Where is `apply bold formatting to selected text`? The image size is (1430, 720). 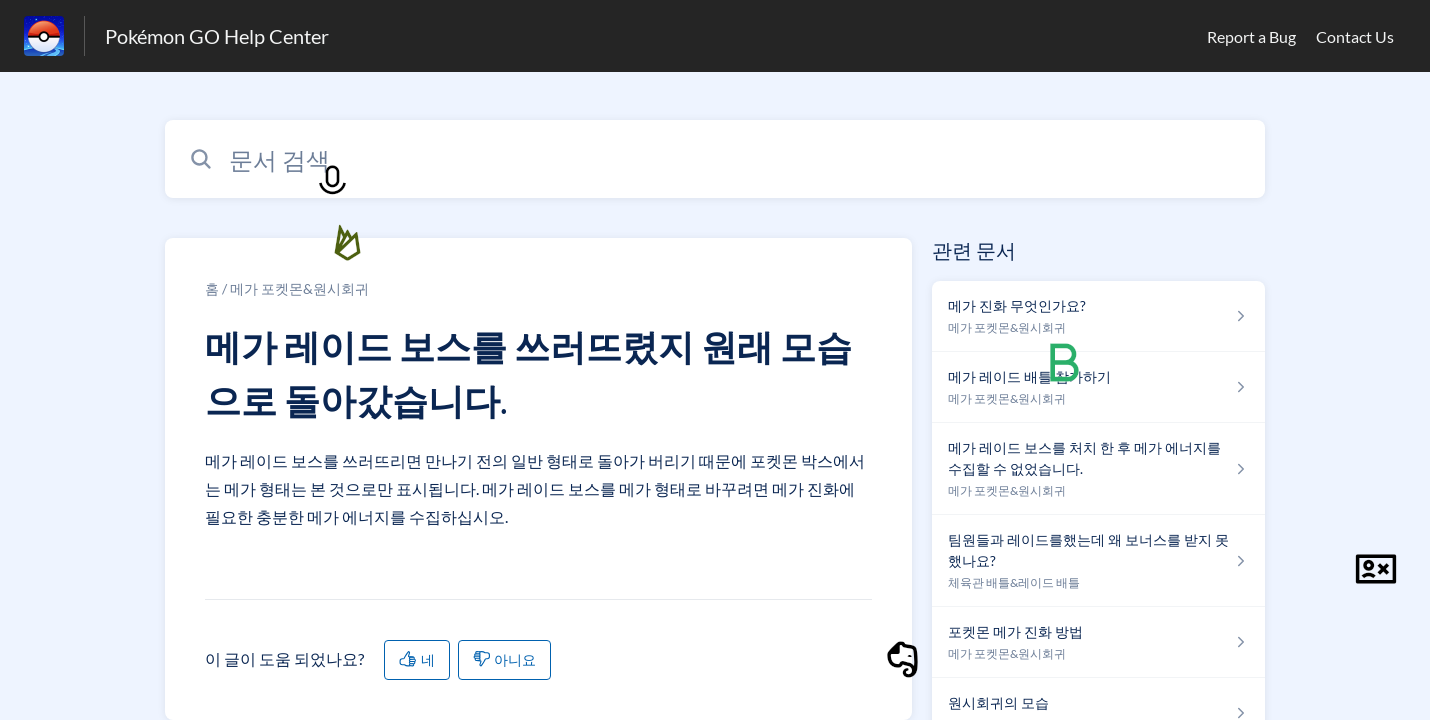
apply bold formatting to selected text is located at coordinates (1064, 362).